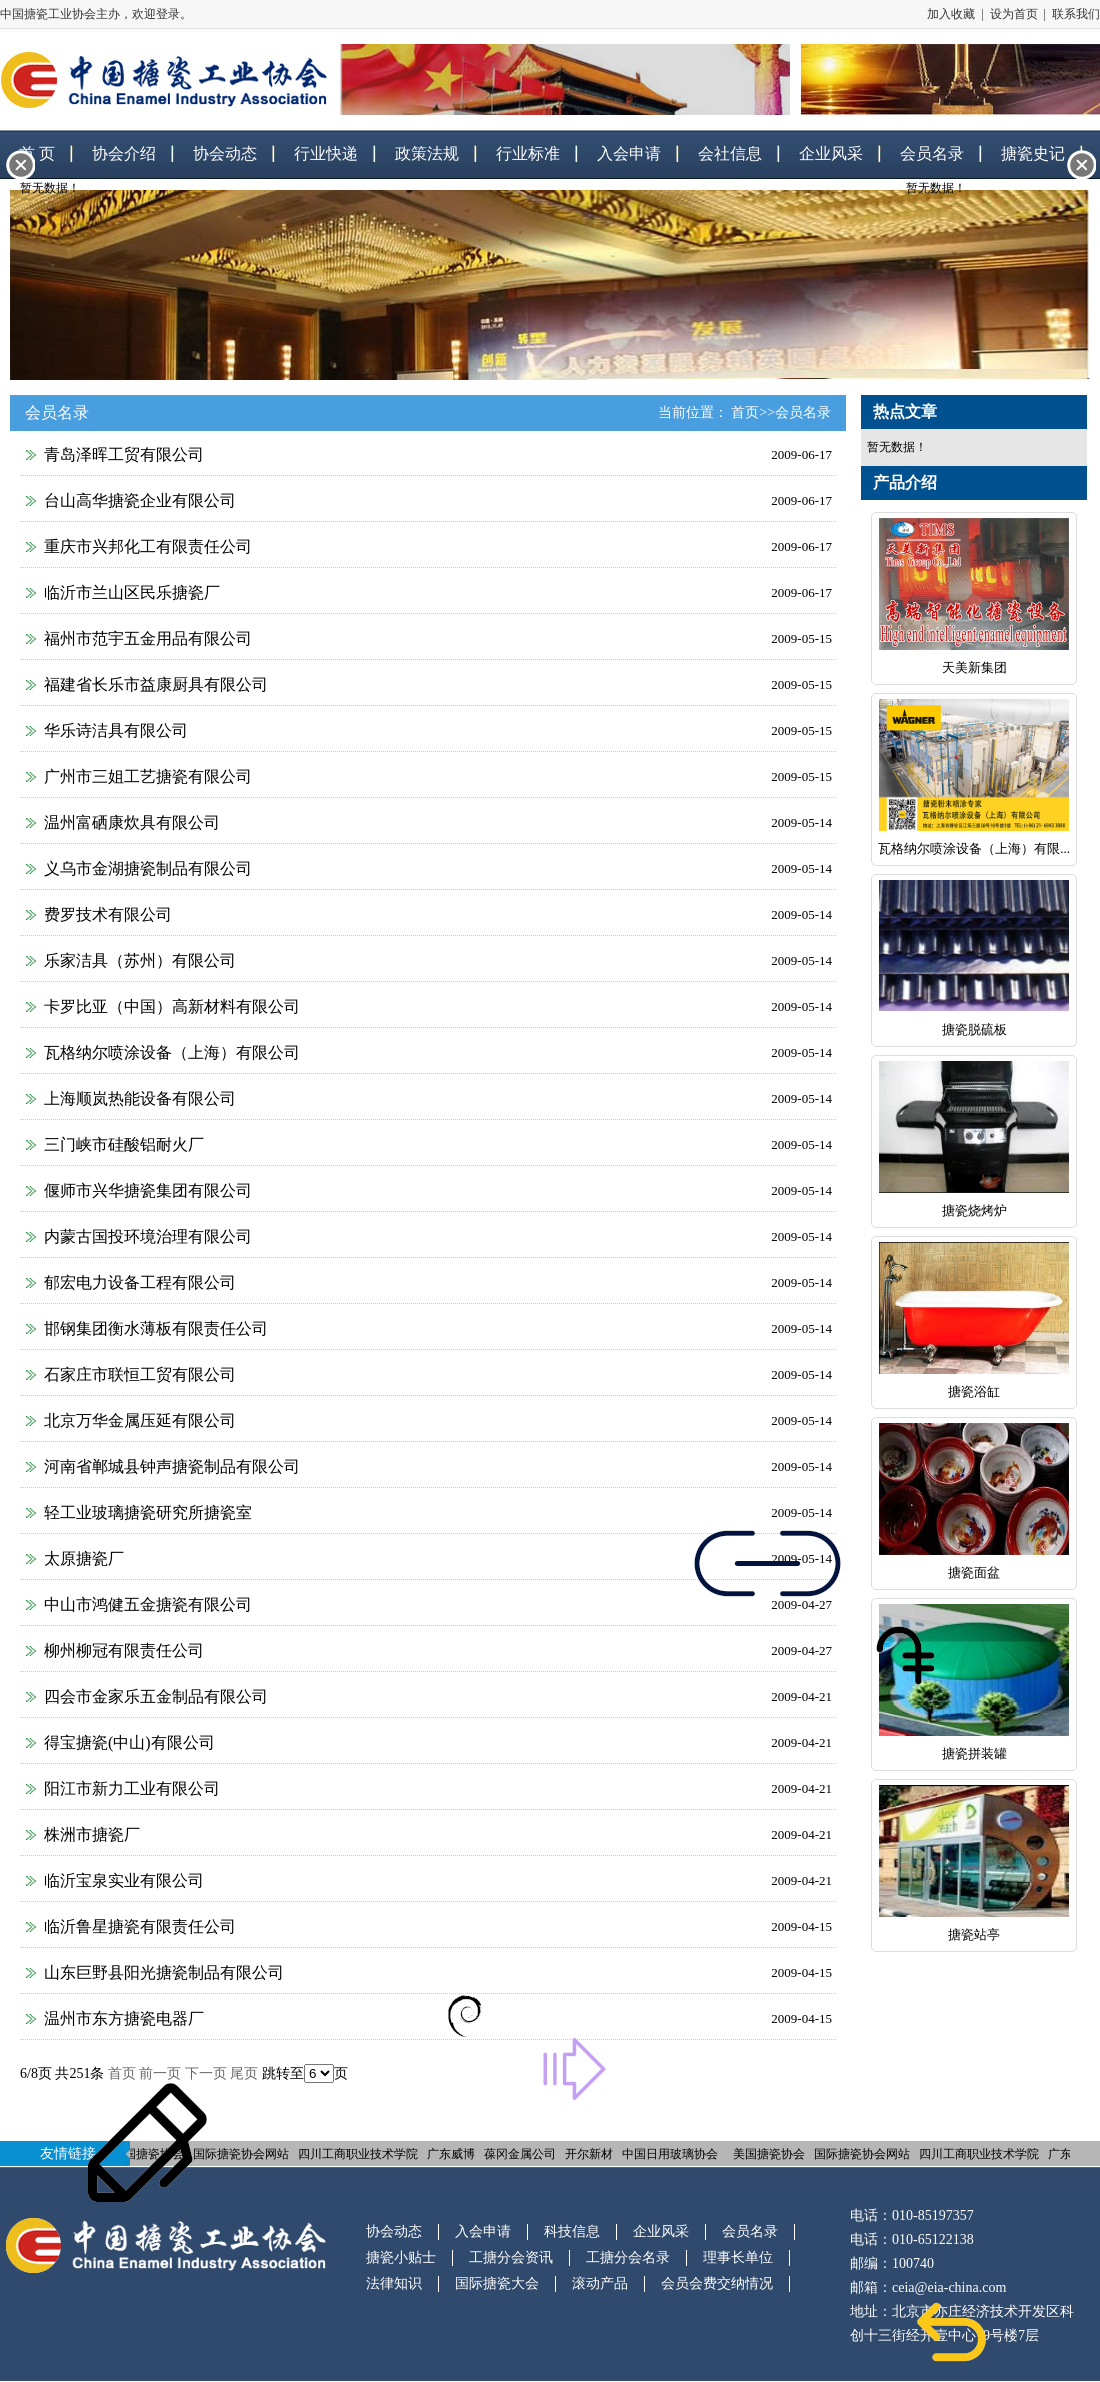 The image size is (1100, 2382). What do you see at coordinates (469, 2016) in the screenshot?
I see `open a debian linux terminal session` at bounding box center [469, 2016].